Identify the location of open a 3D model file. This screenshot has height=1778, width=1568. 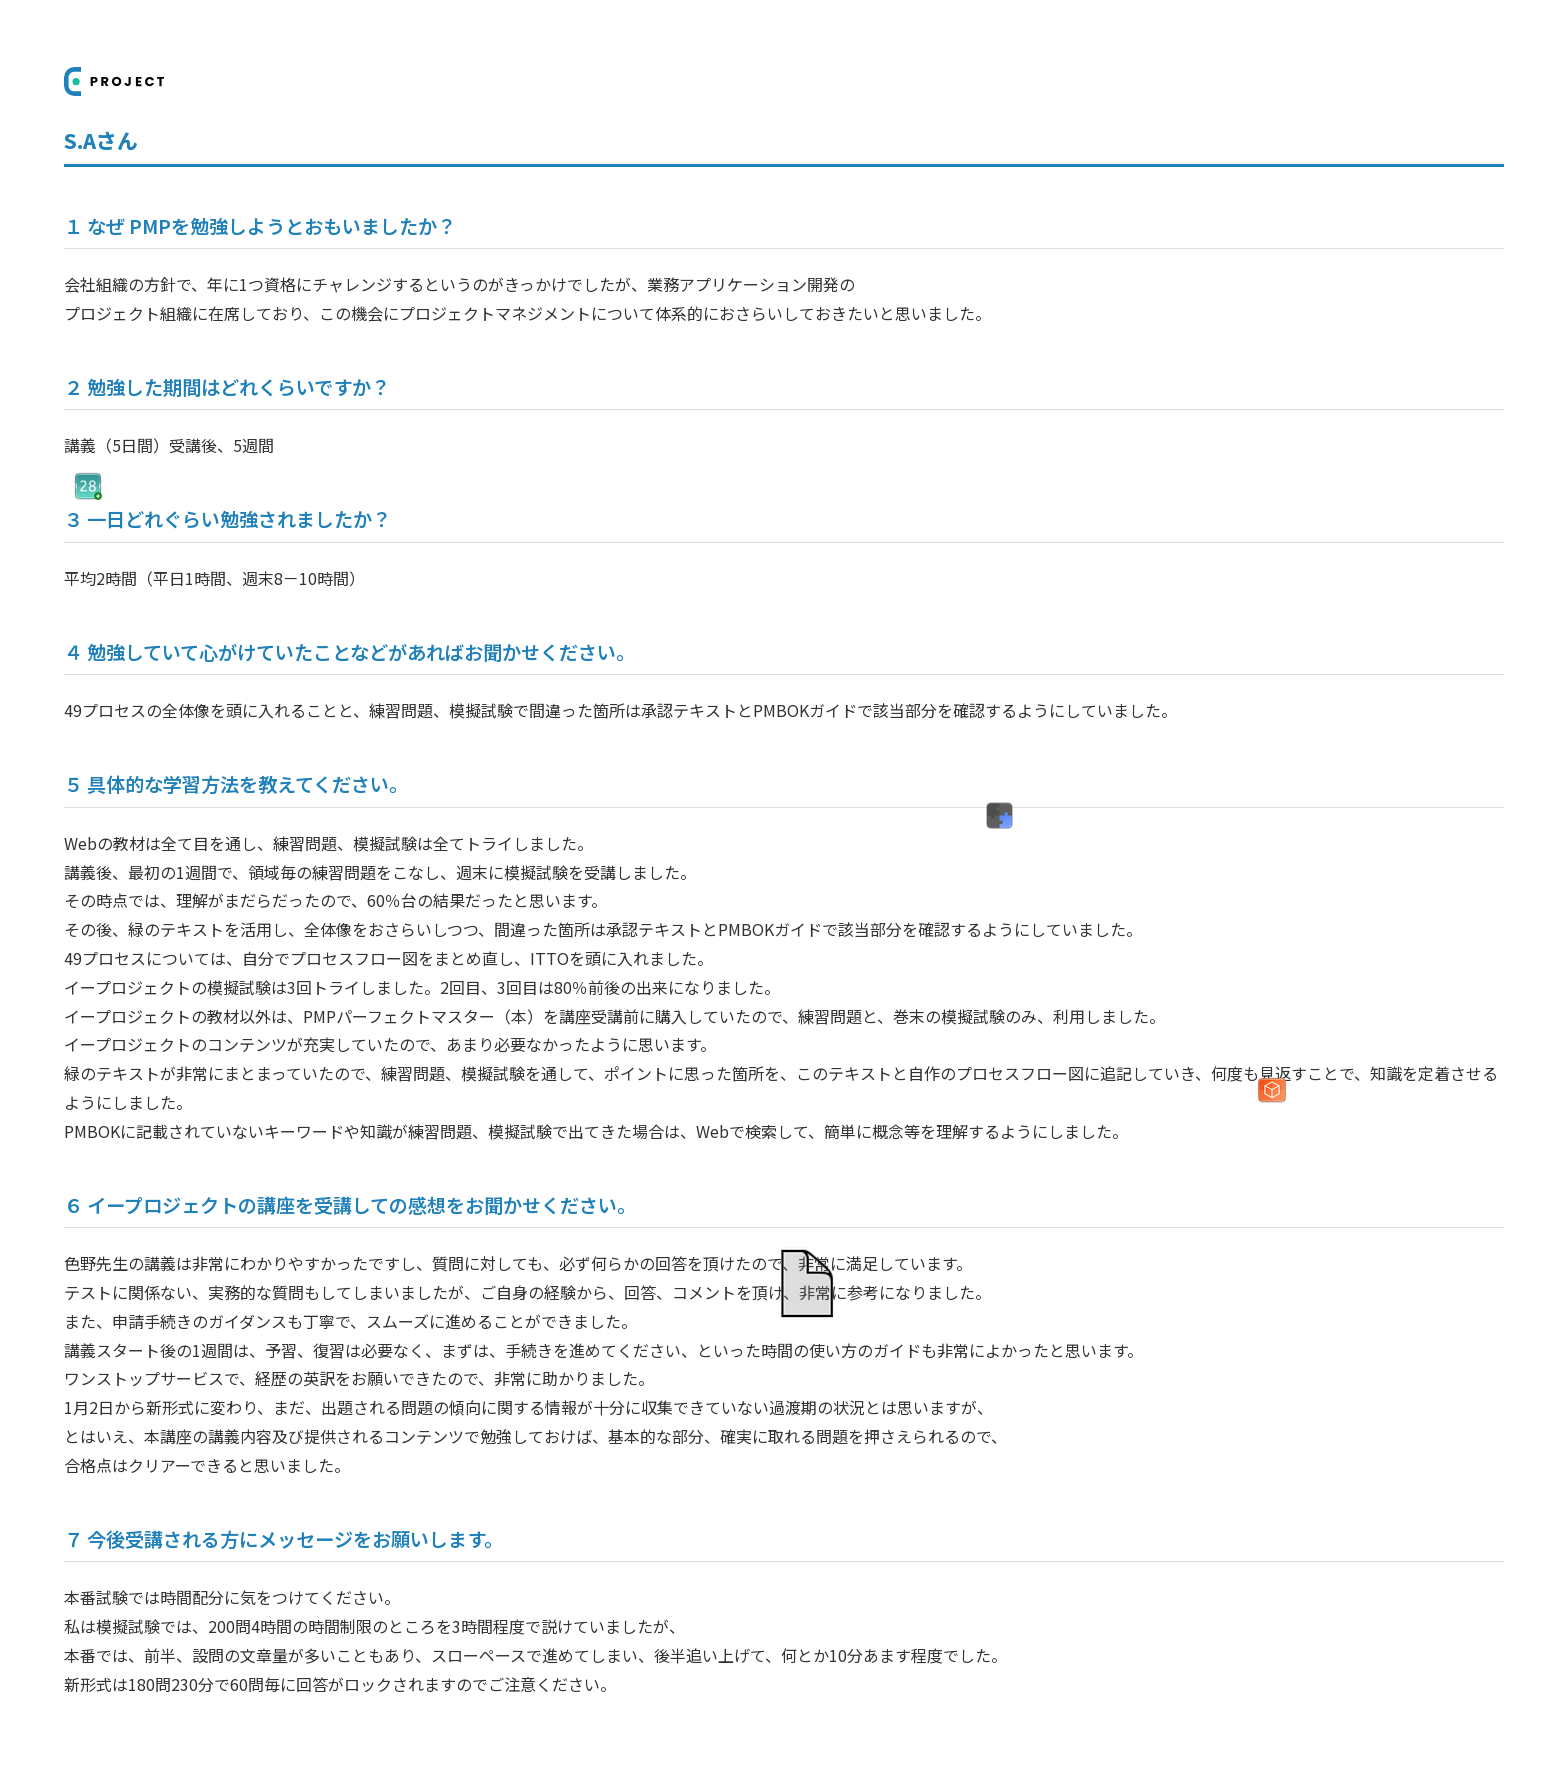
(1272, 1089).